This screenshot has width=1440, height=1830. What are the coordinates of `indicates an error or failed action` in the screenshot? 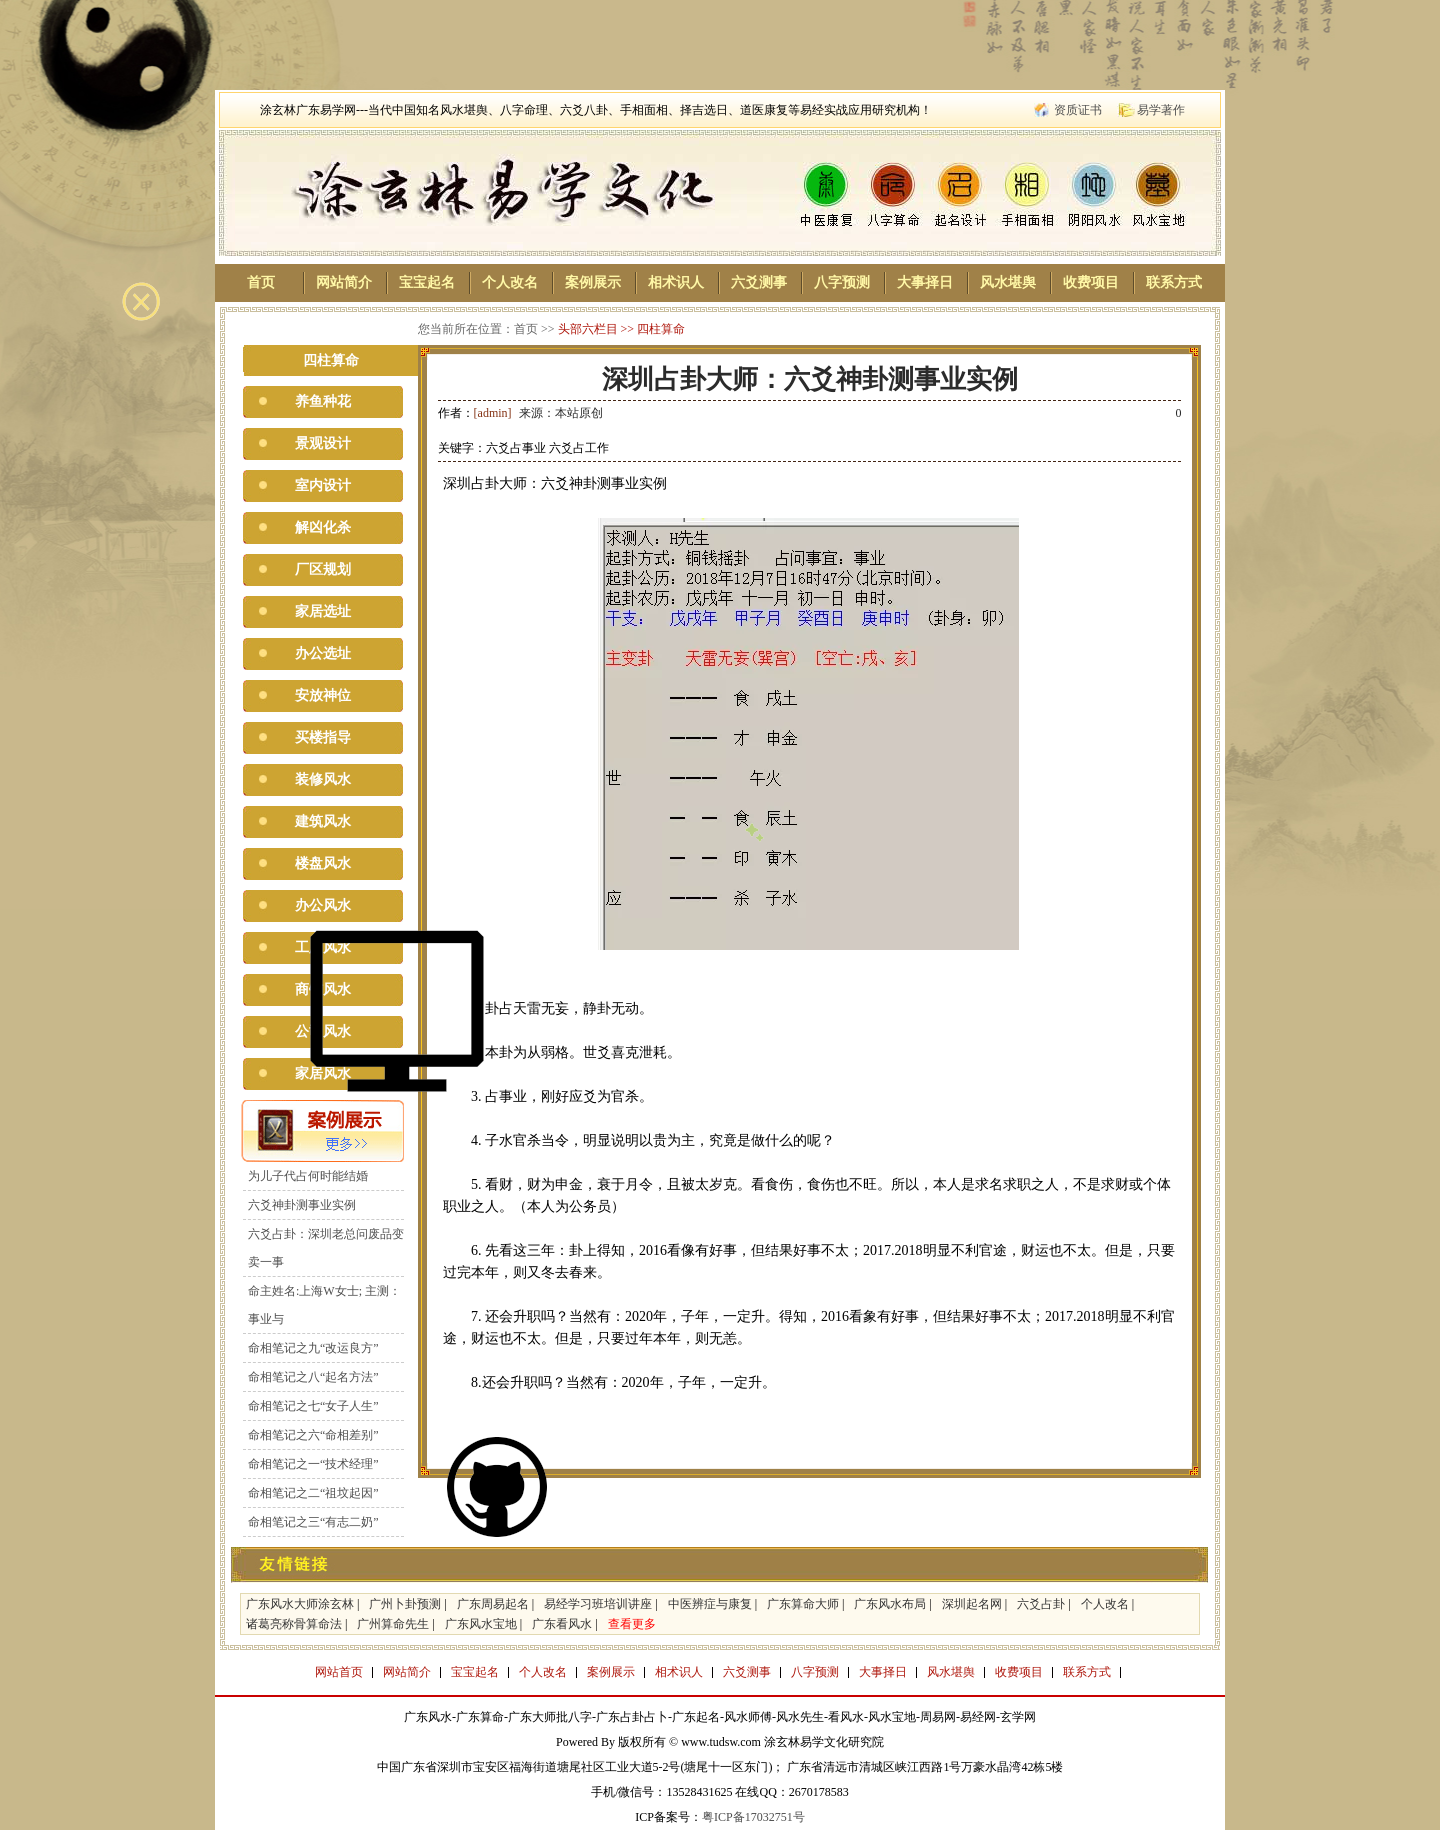 It's located at (141, 301).